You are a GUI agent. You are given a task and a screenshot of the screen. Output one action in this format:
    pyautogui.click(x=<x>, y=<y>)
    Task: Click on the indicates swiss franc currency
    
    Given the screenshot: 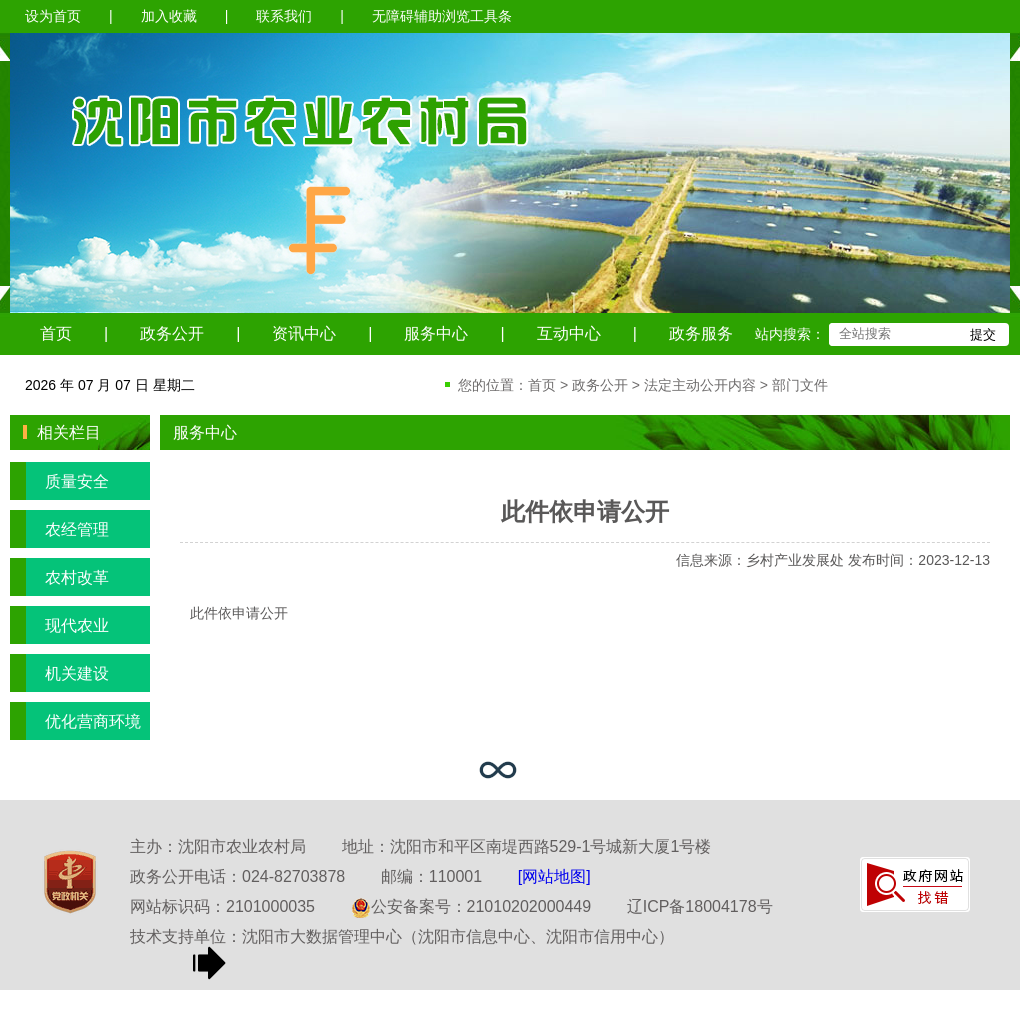 What is the action you would take?
    pyautogui.click(x=319, y=230)
    